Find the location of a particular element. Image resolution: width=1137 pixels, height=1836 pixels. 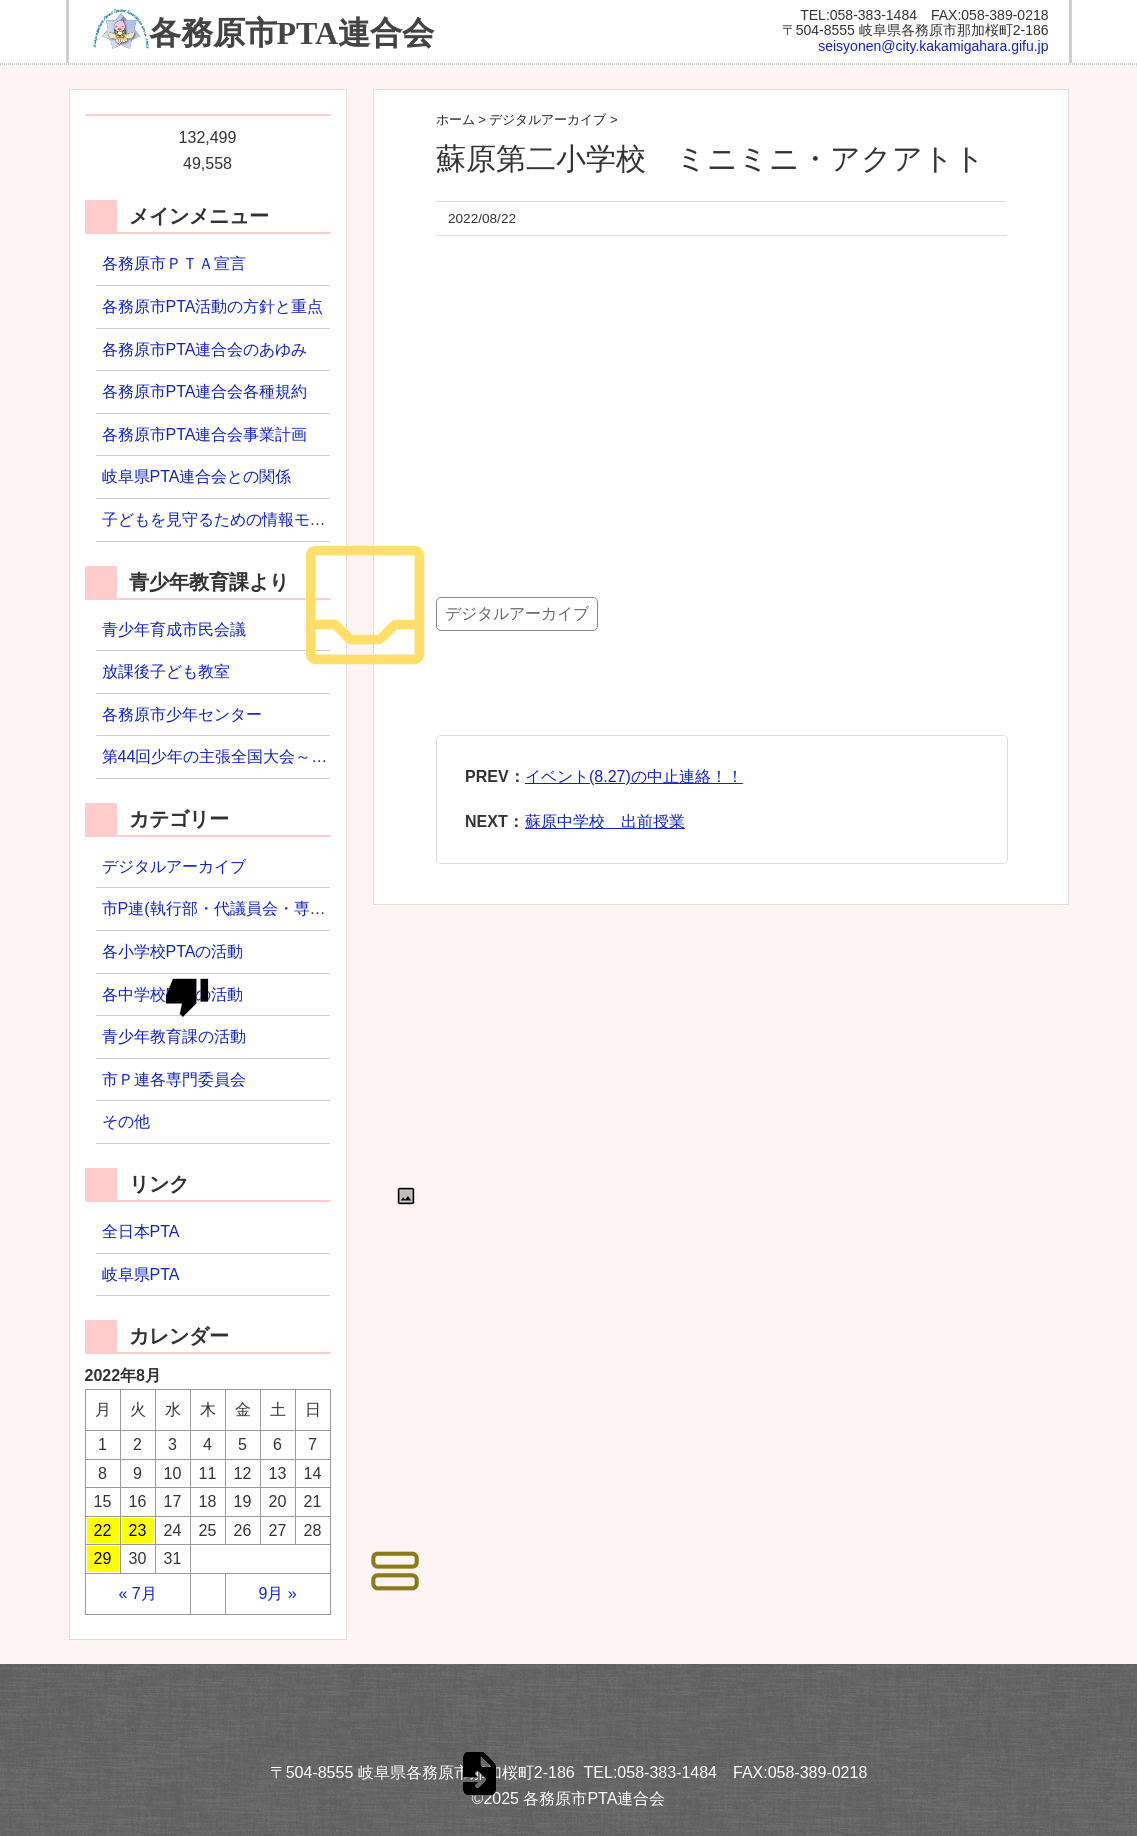

import file or document is located at coordinates (479, 1773).